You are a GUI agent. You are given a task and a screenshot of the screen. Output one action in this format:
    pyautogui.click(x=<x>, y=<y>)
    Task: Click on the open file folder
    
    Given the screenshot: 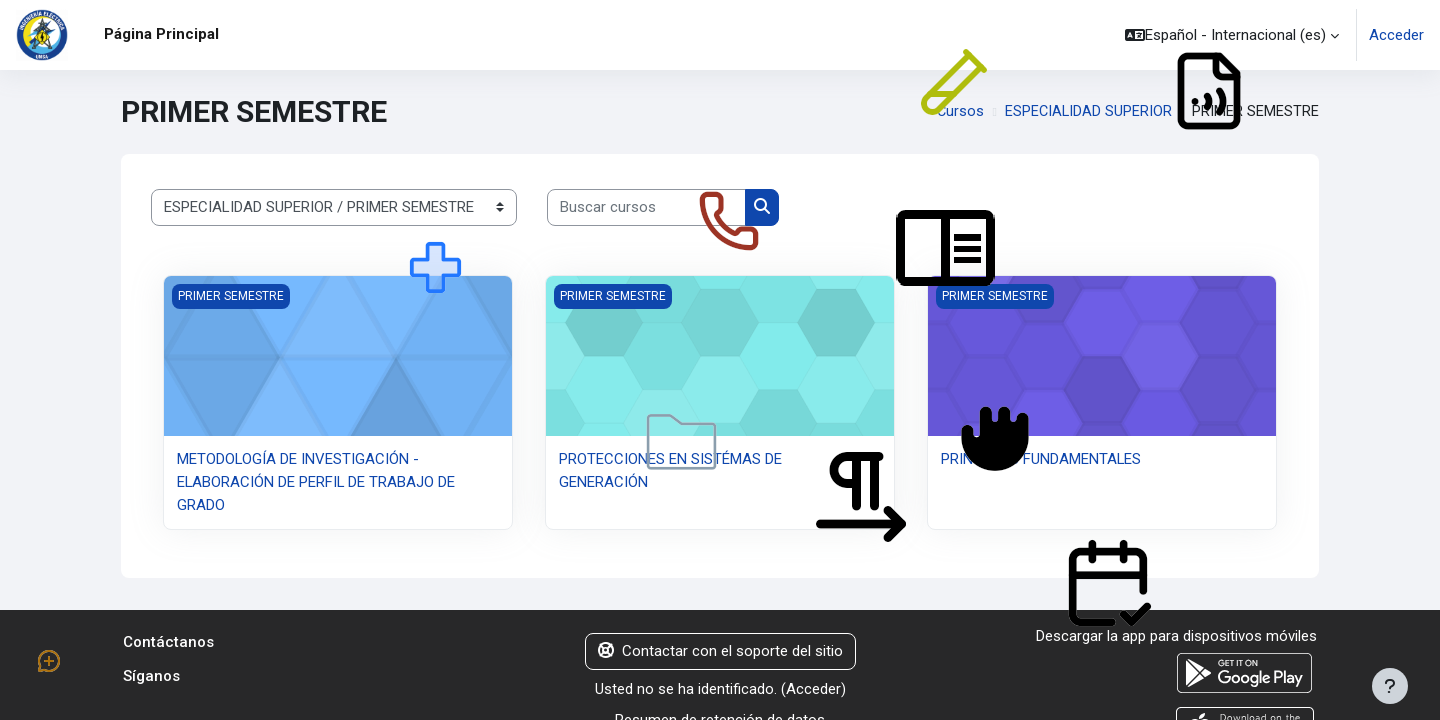 What is the action you would take?
    pyautogui.click(x=681, y=440)
    